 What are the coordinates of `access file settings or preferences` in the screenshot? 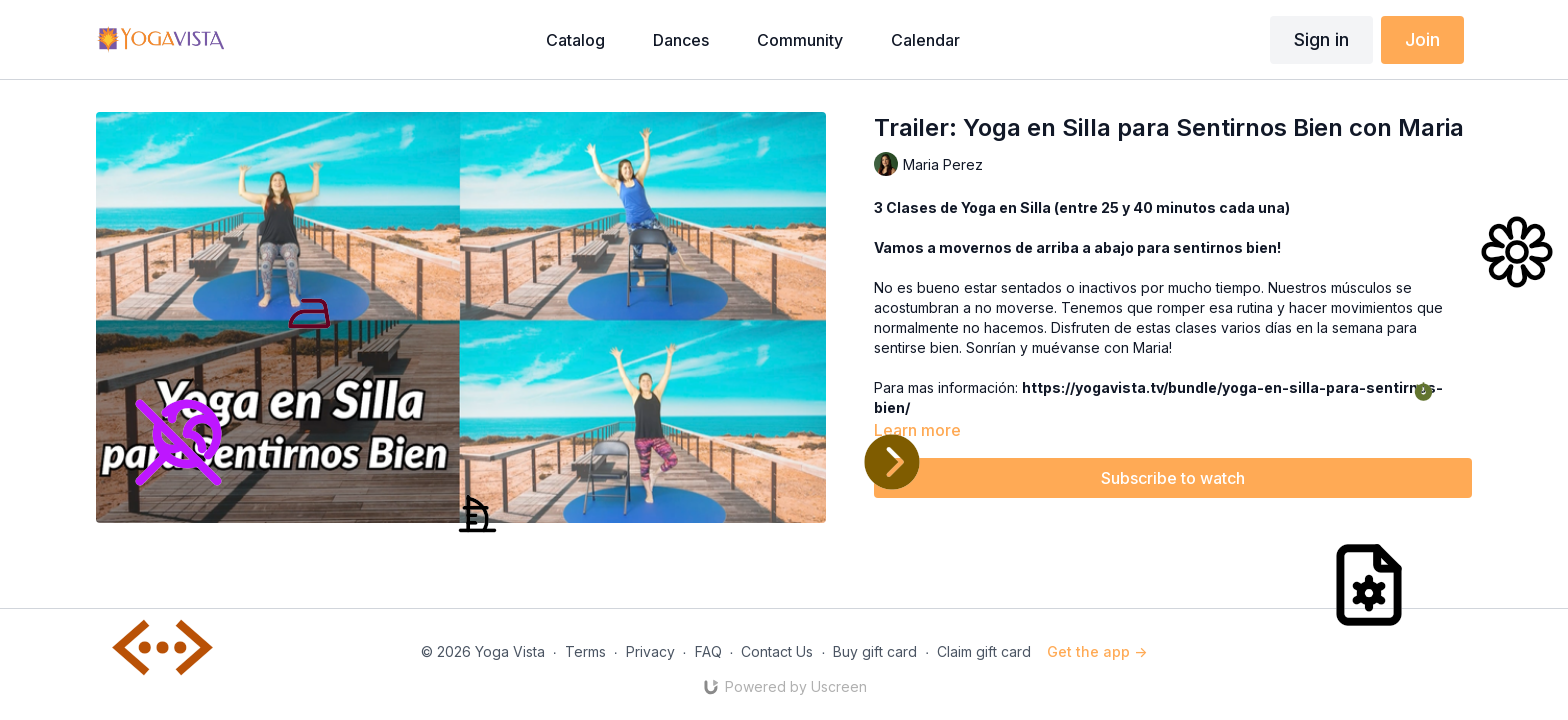 It's located at (1369, 585).